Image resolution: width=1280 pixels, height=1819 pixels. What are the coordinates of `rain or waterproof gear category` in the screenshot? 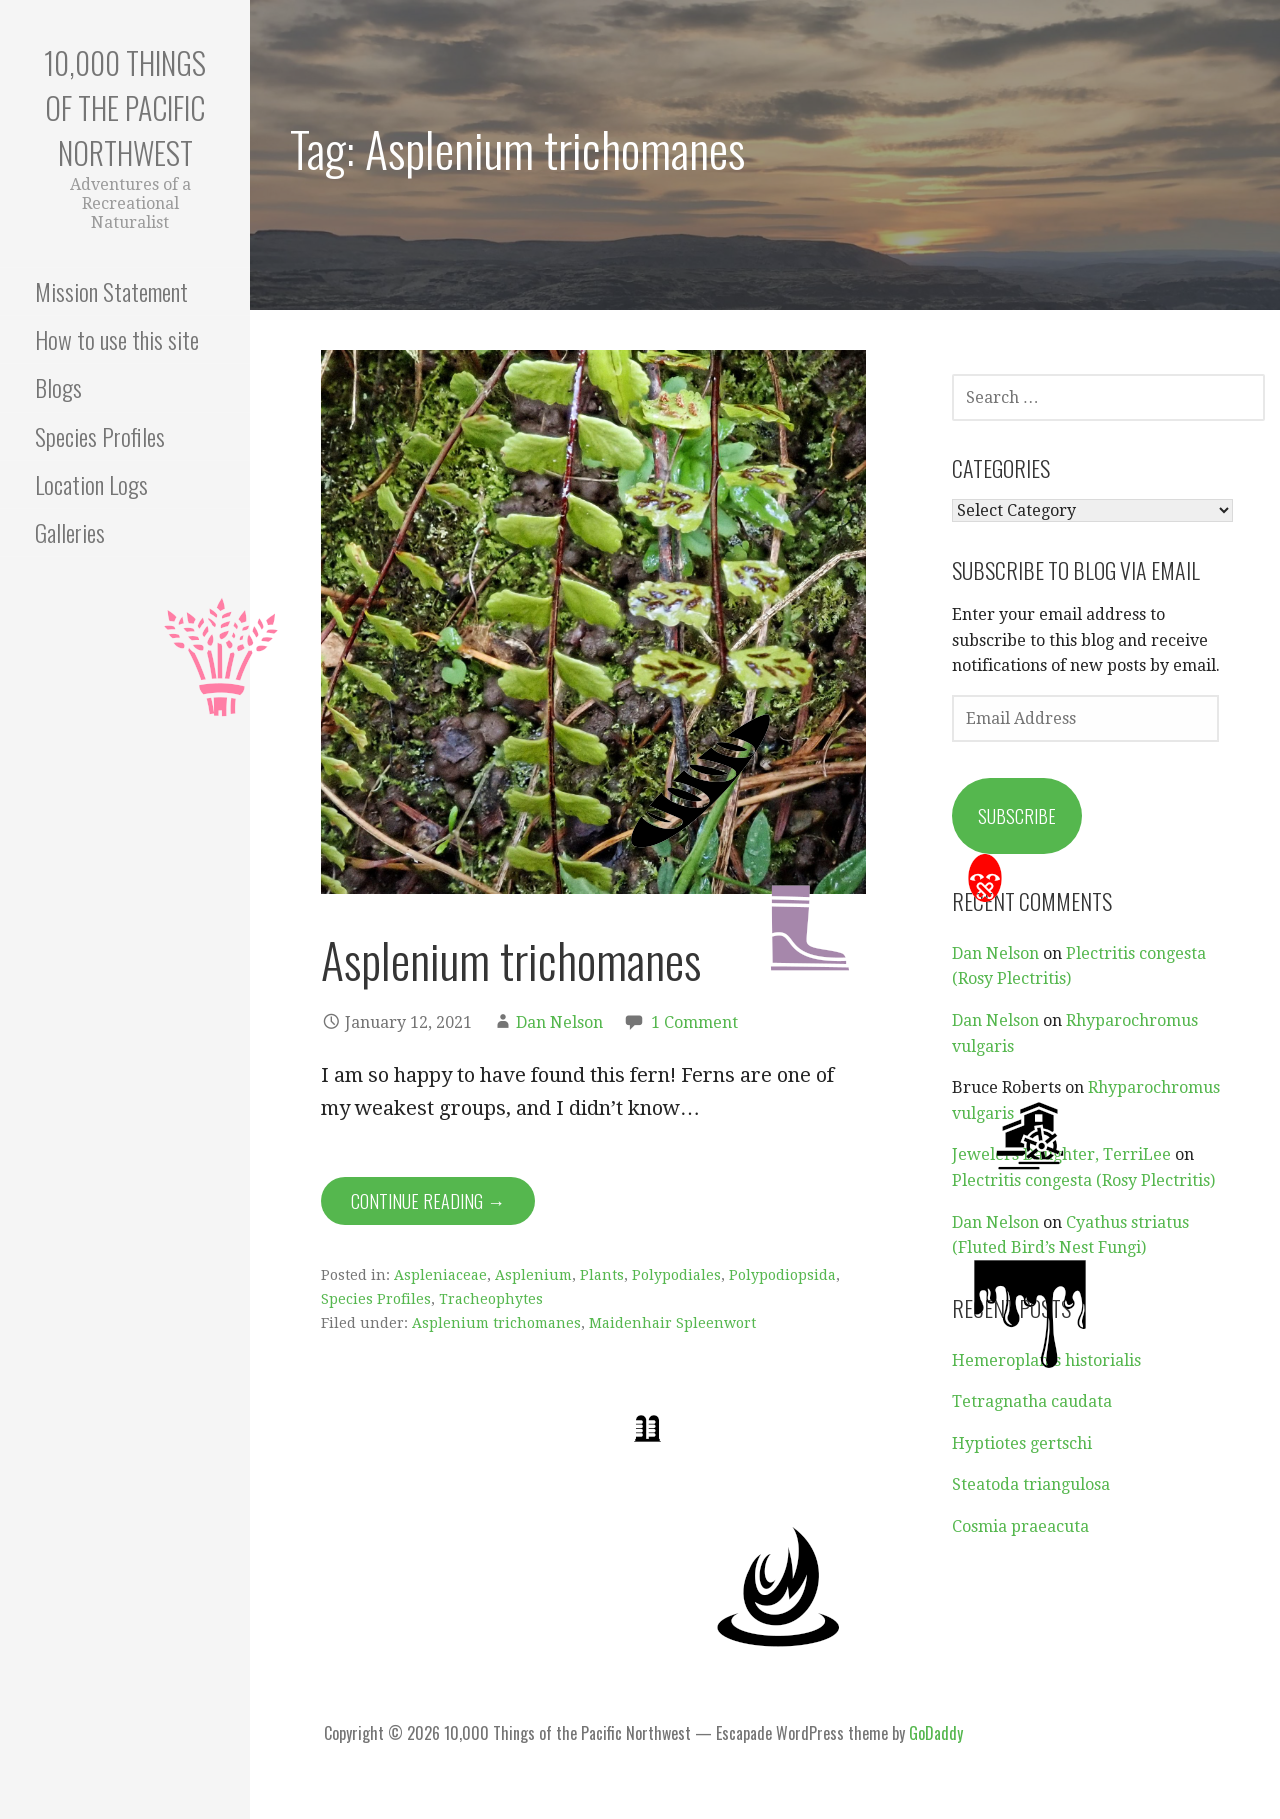 It's located at (810, 928).